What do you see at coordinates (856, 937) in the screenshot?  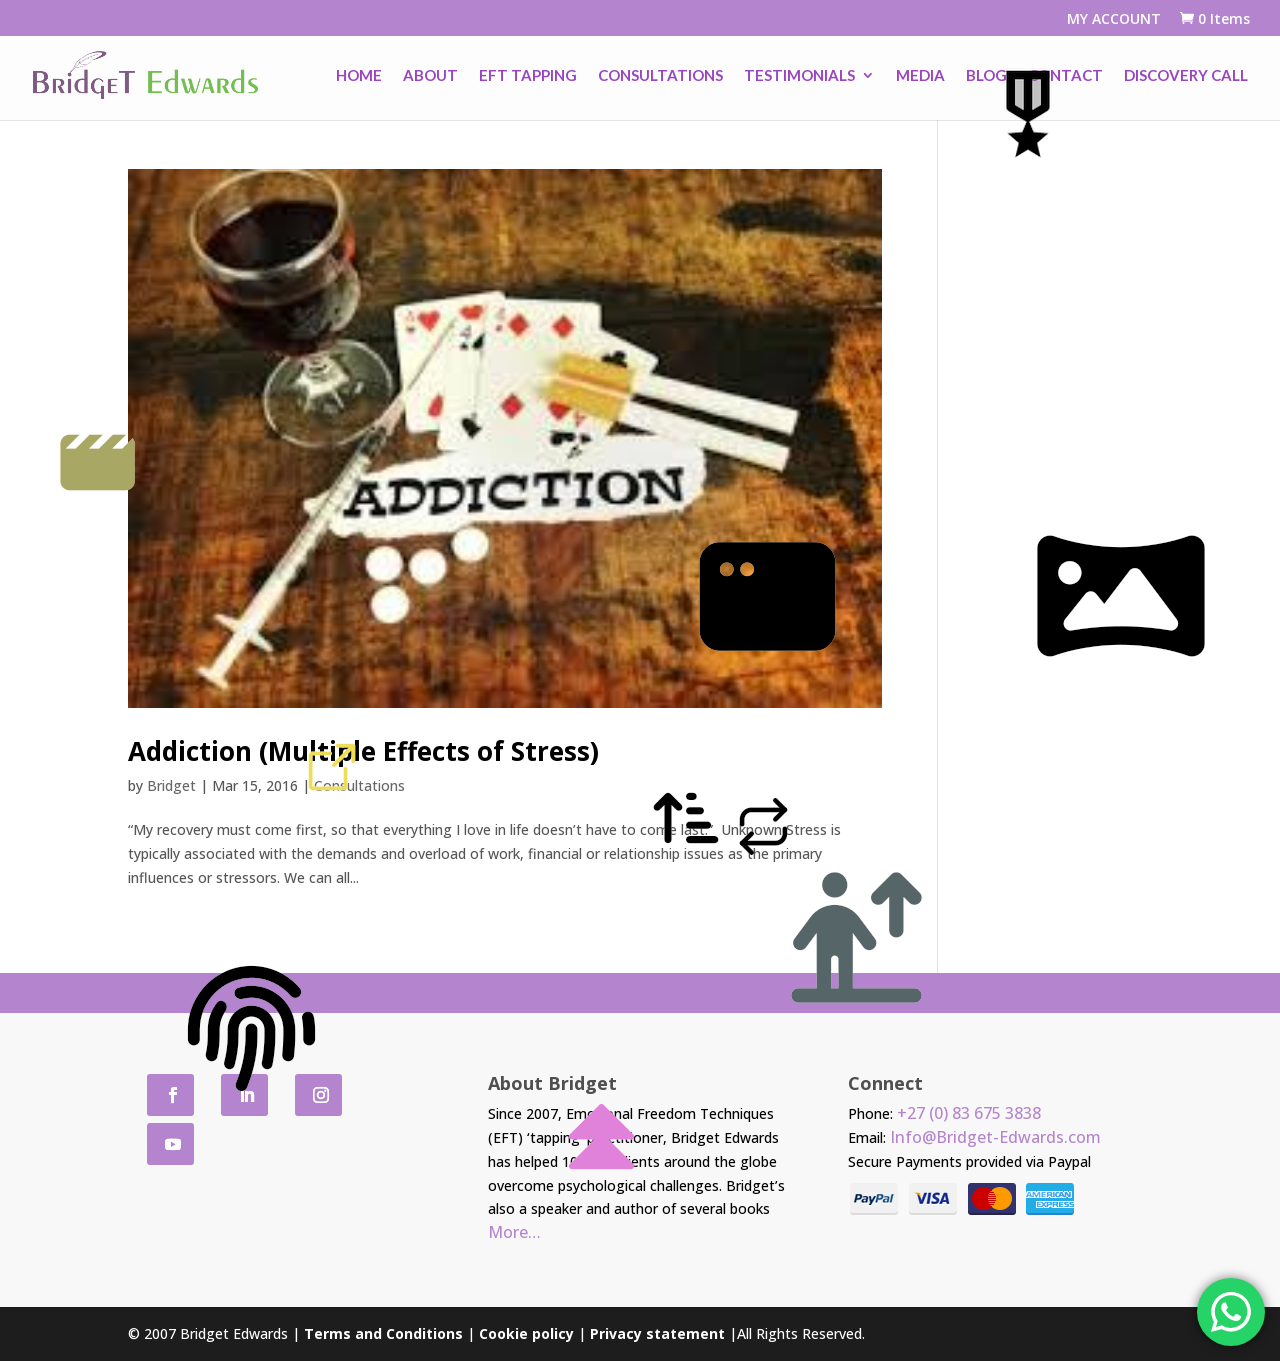 I see `upload user profile or data` at bounding box center [856, 937].